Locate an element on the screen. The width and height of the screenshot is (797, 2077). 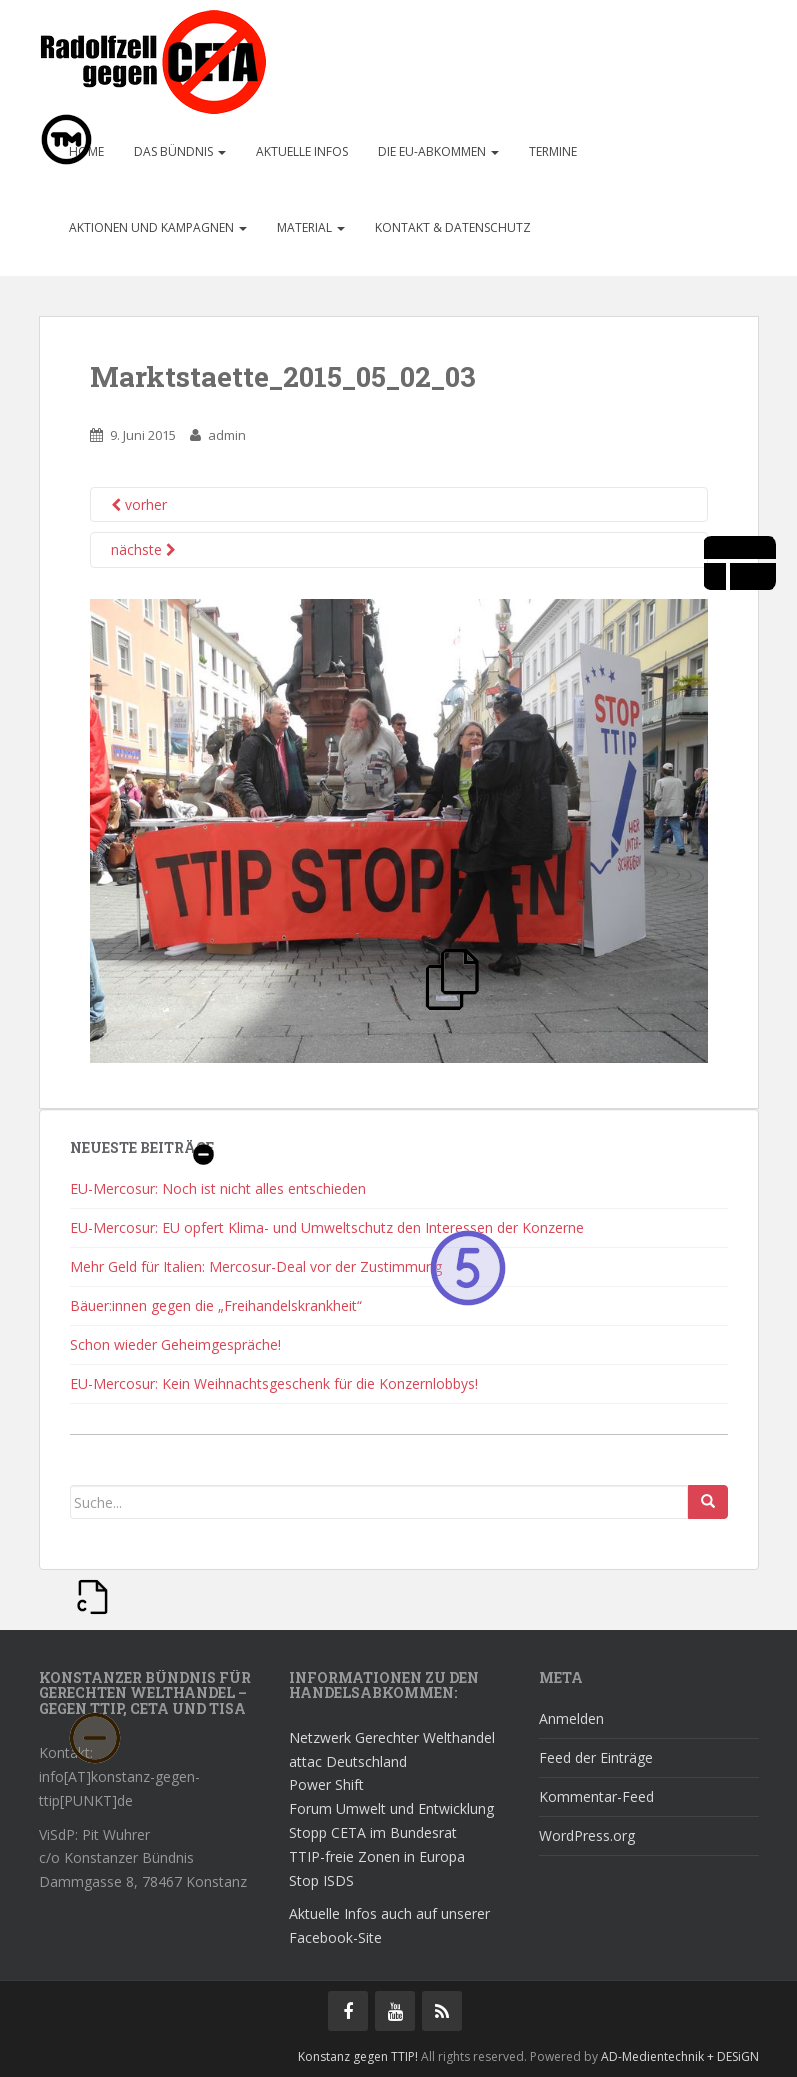
indicates trademarked content or branding is located at coordinates (66, 139).